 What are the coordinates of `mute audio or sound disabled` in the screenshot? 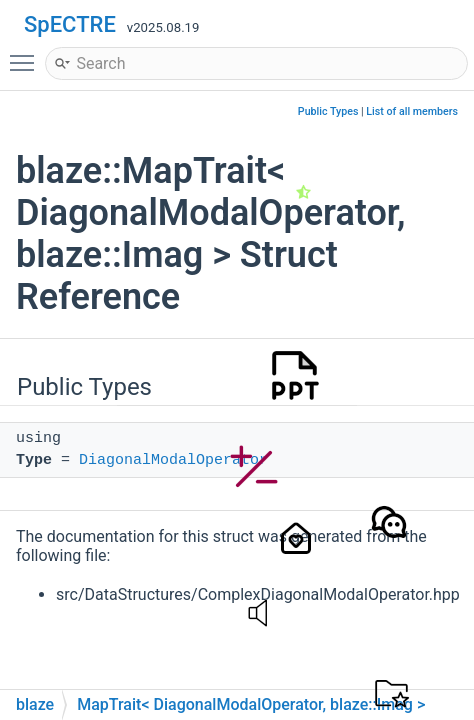 It's located at (263, 613).